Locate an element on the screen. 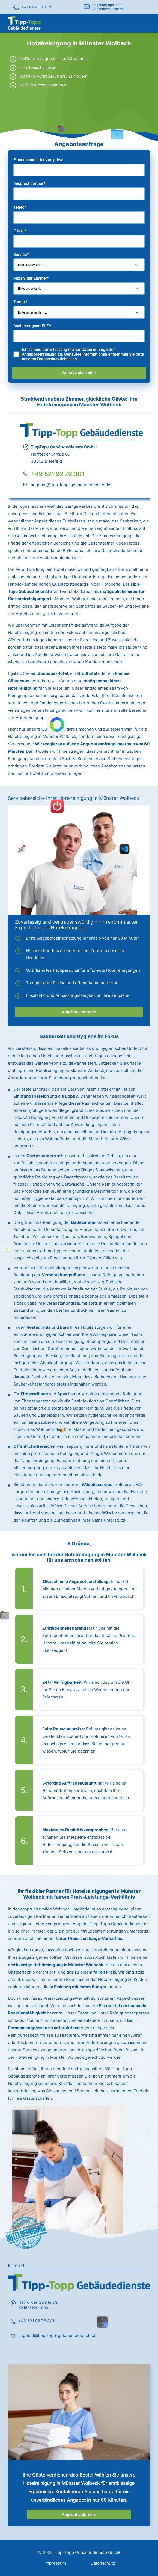  open synergy app for keyboard and mouse sharing is located at coordinates (57, 725).